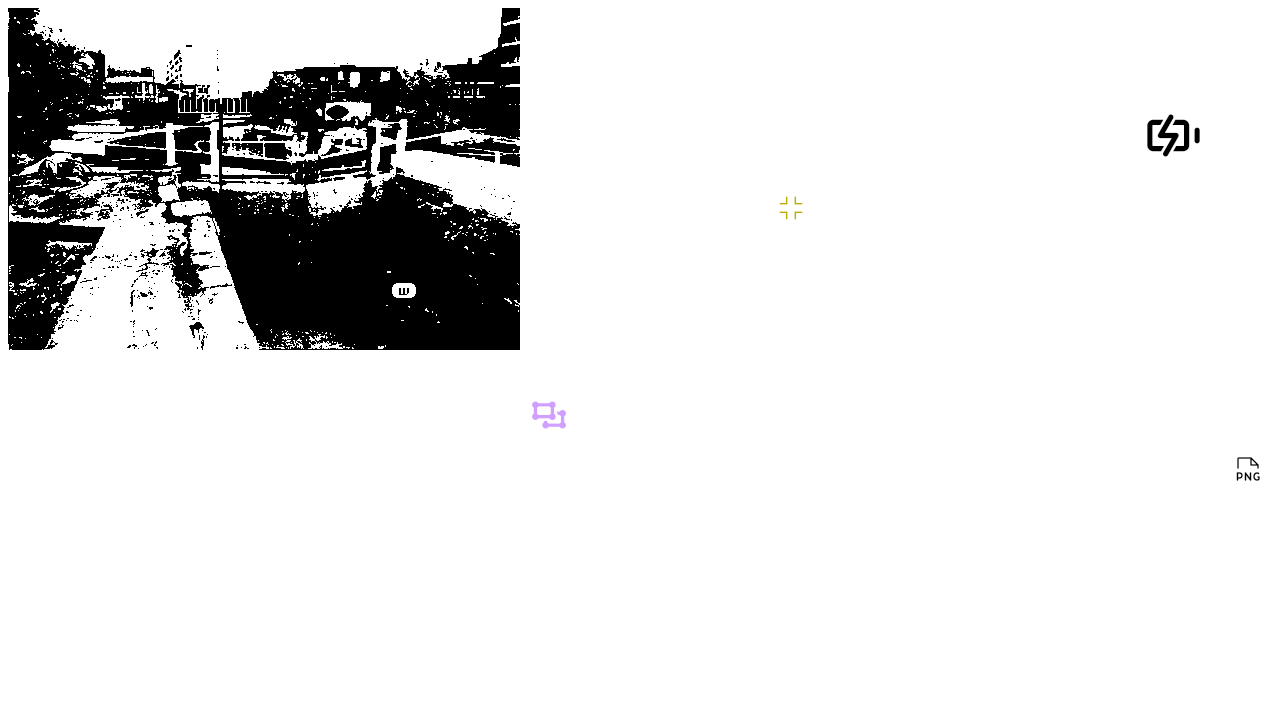 This screenshot has height=720, width=1280. What do you see at coordinates (549, 415) in the screenshot?
I see `ungroup selected objects` at bounding box center [549, 415].